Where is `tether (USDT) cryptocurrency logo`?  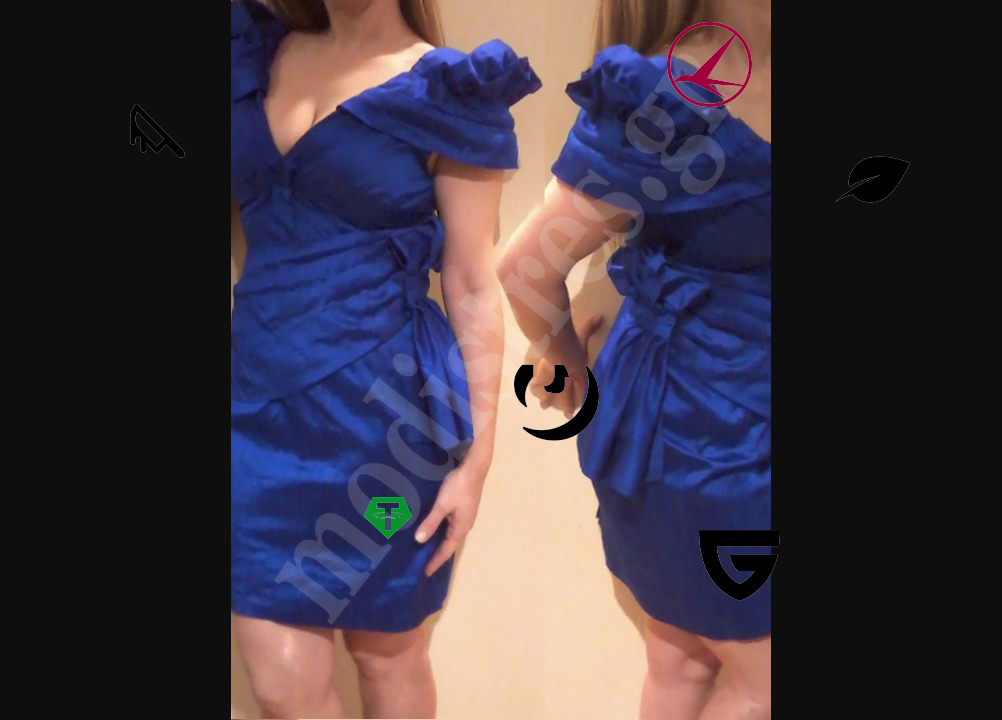
tether (USDT) cryptocurrency logo is located at coordinates (388, 518).